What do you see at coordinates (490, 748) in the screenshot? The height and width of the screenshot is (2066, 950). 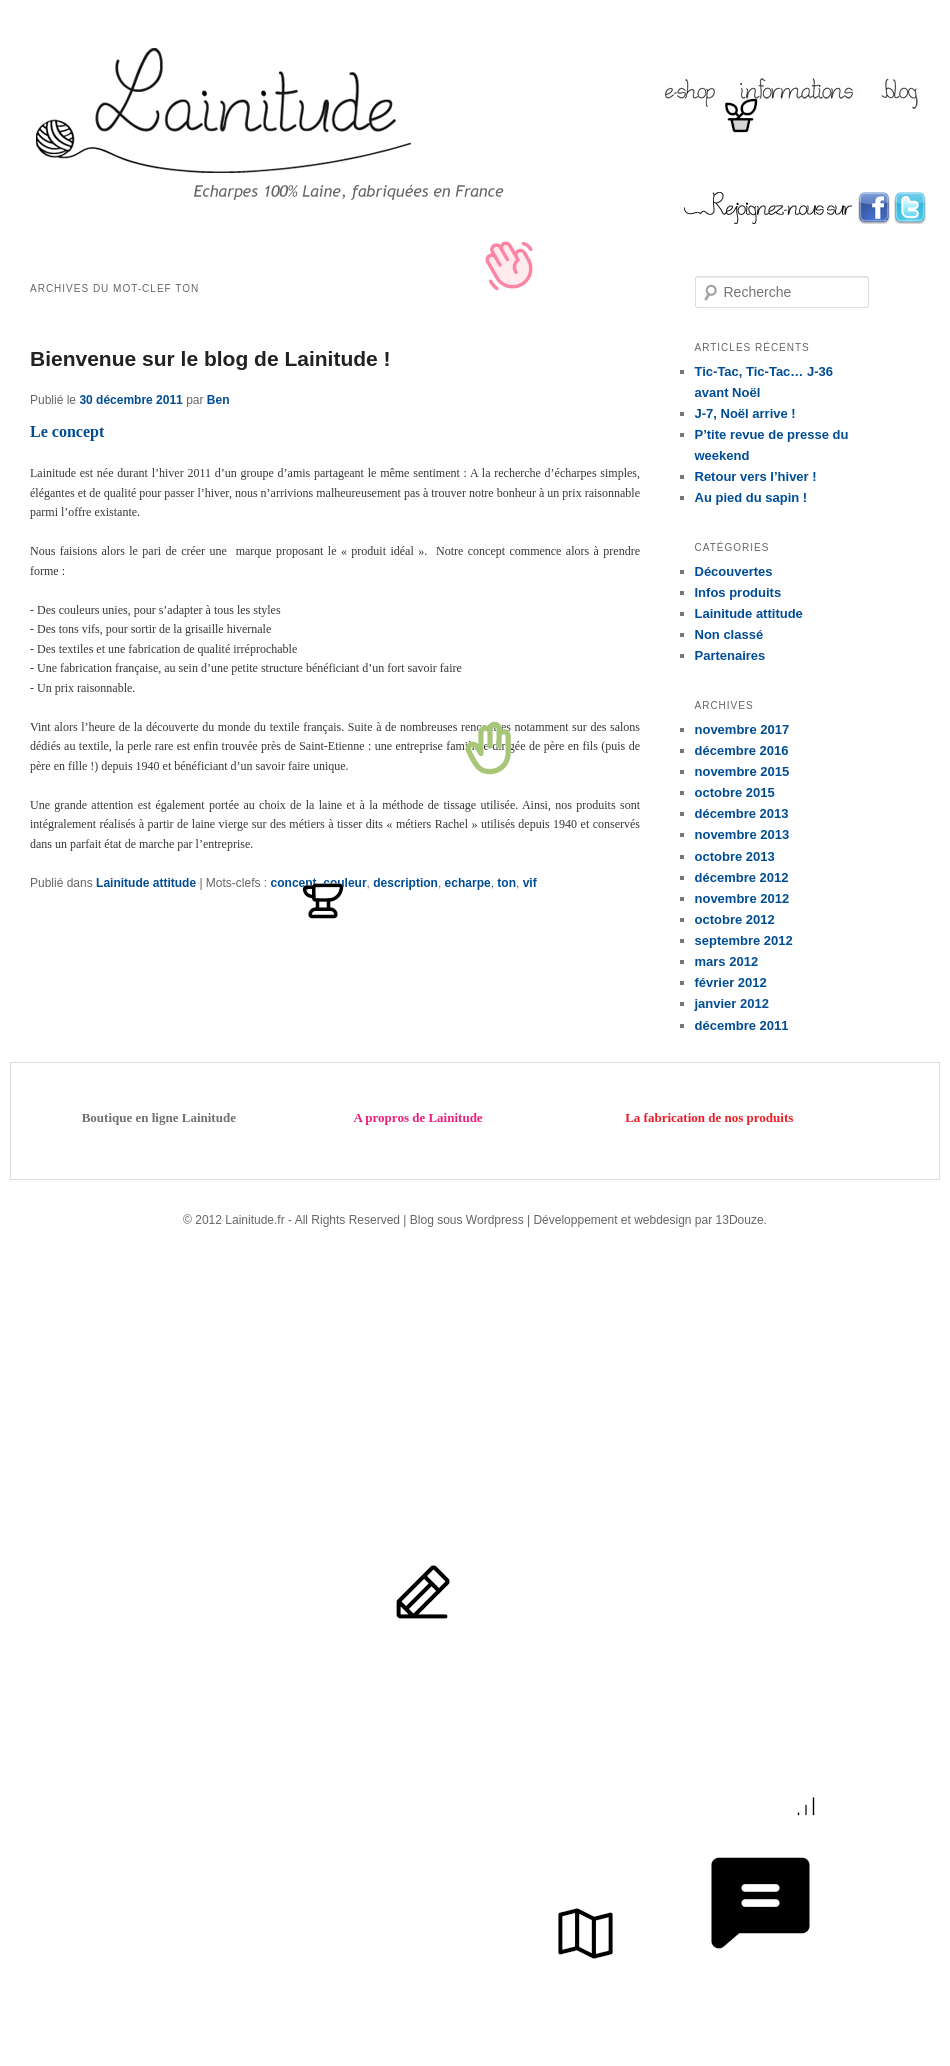 I see `stop or pause an action` at bounding box center [490, 748].